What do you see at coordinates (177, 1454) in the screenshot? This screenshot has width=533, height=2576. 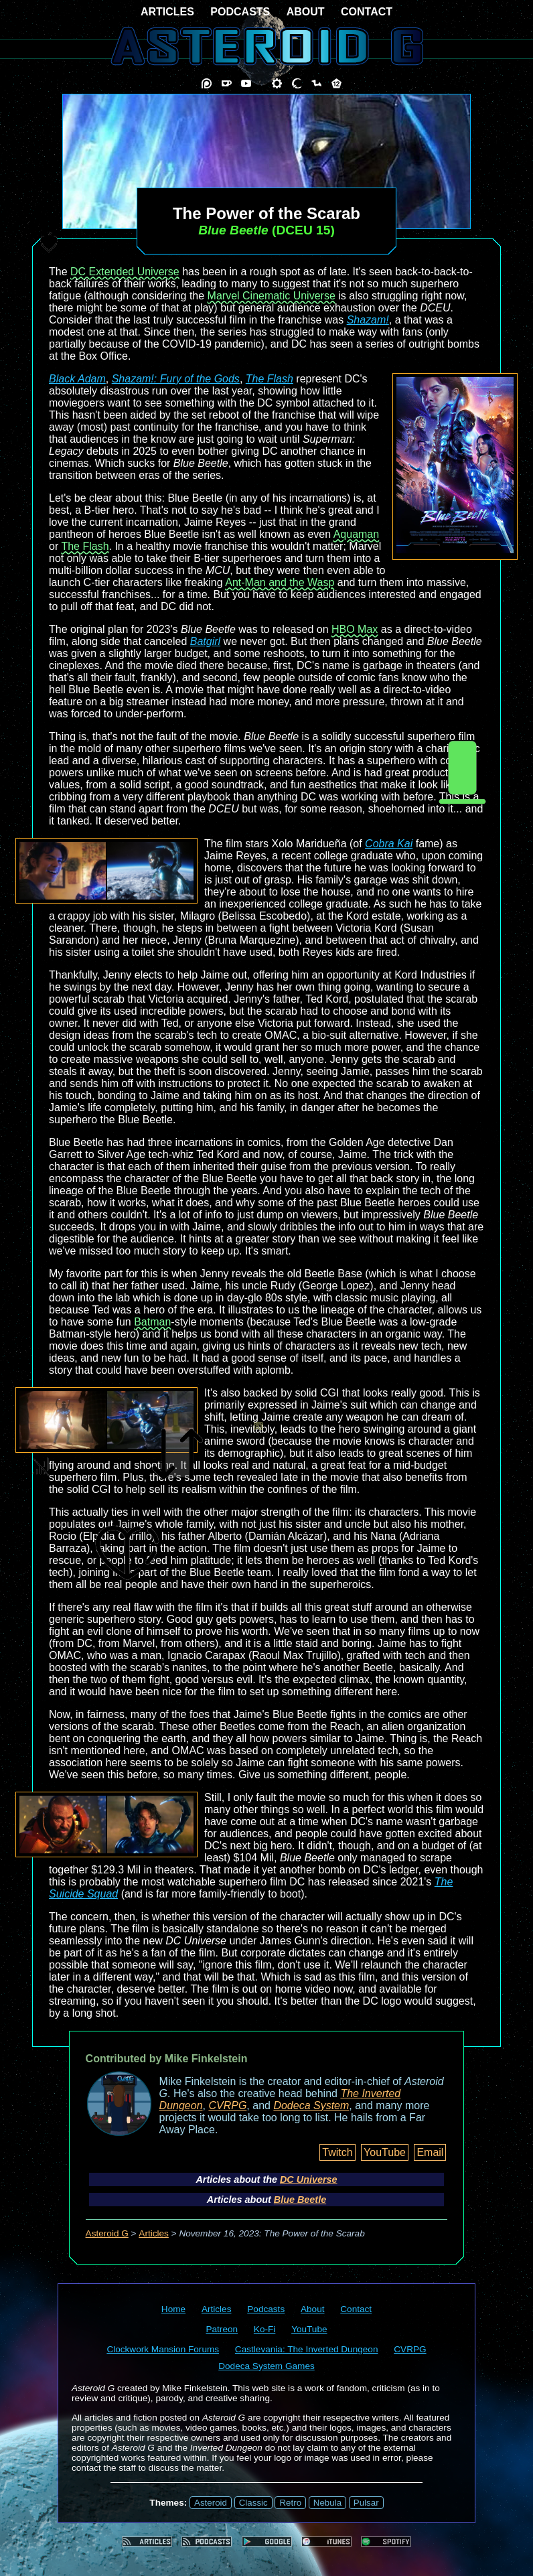 I see `sort items in ascending or descending order` at bounding box center [177, 1454].